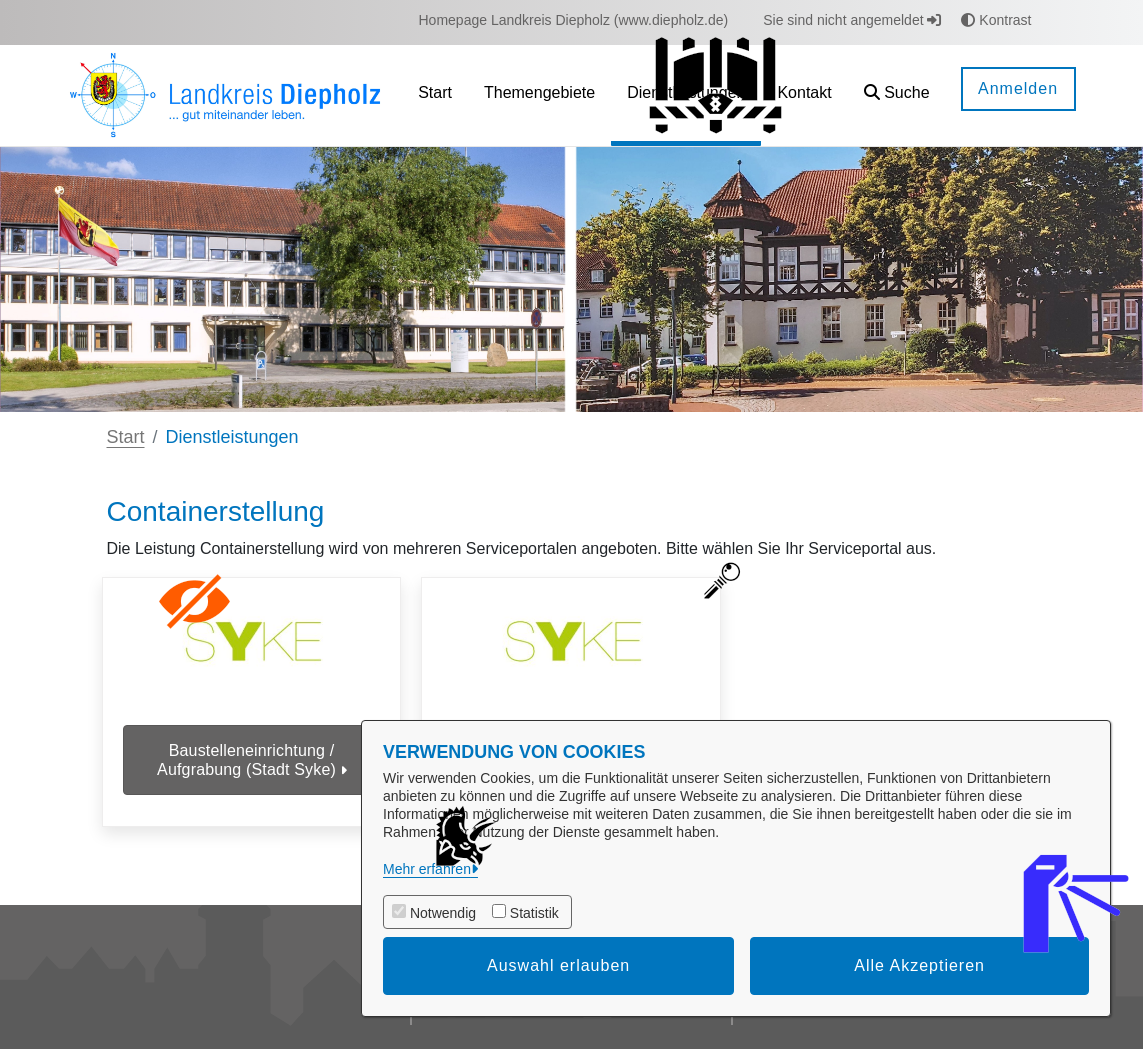 This screenshot has height=1049, width=1143. Describe the element at coordinates (466, 835) in the screenshot. I see `access dinosaur-themed game or content` at that location.